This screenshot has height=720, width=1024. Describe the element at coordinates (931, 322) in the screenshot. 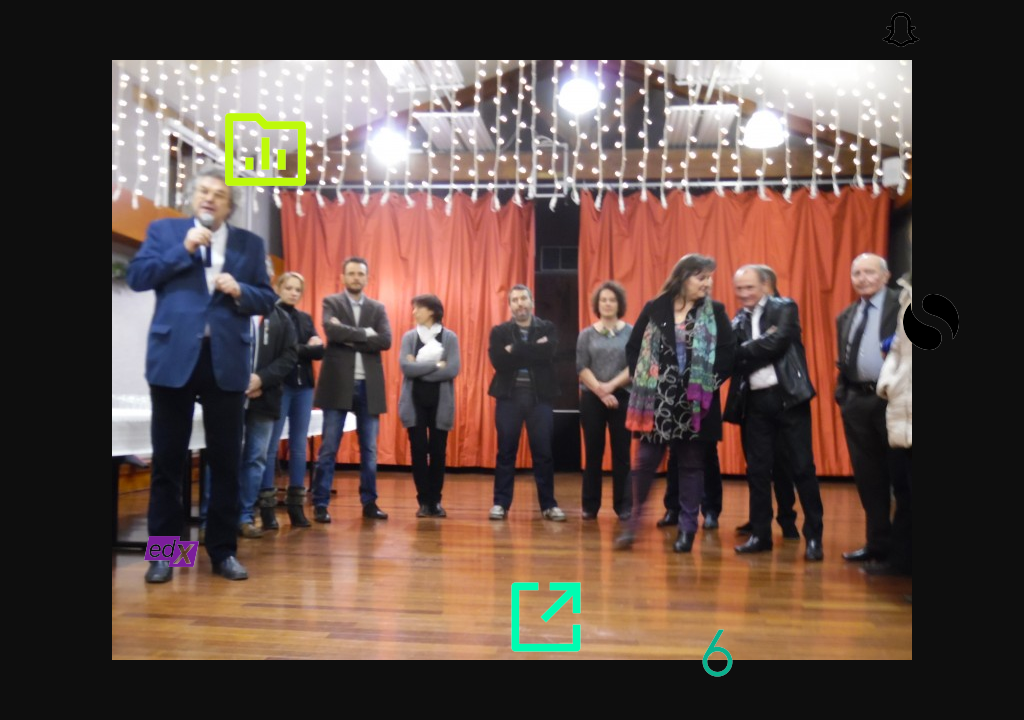

I see `open simplenote app` at that location.